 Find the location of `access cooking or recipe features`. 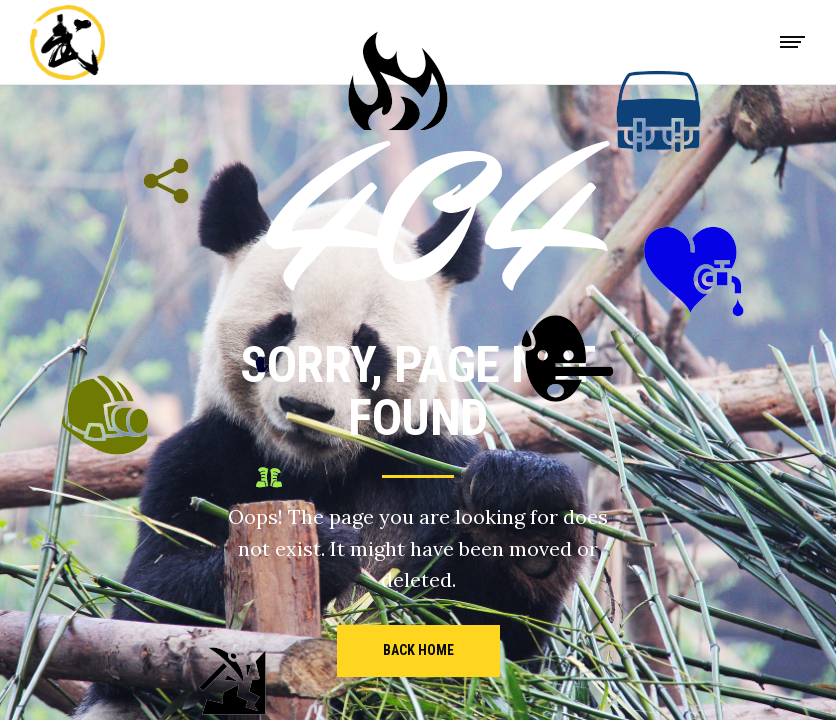

access cooking or recipe features is located at coordinates (261, 365).